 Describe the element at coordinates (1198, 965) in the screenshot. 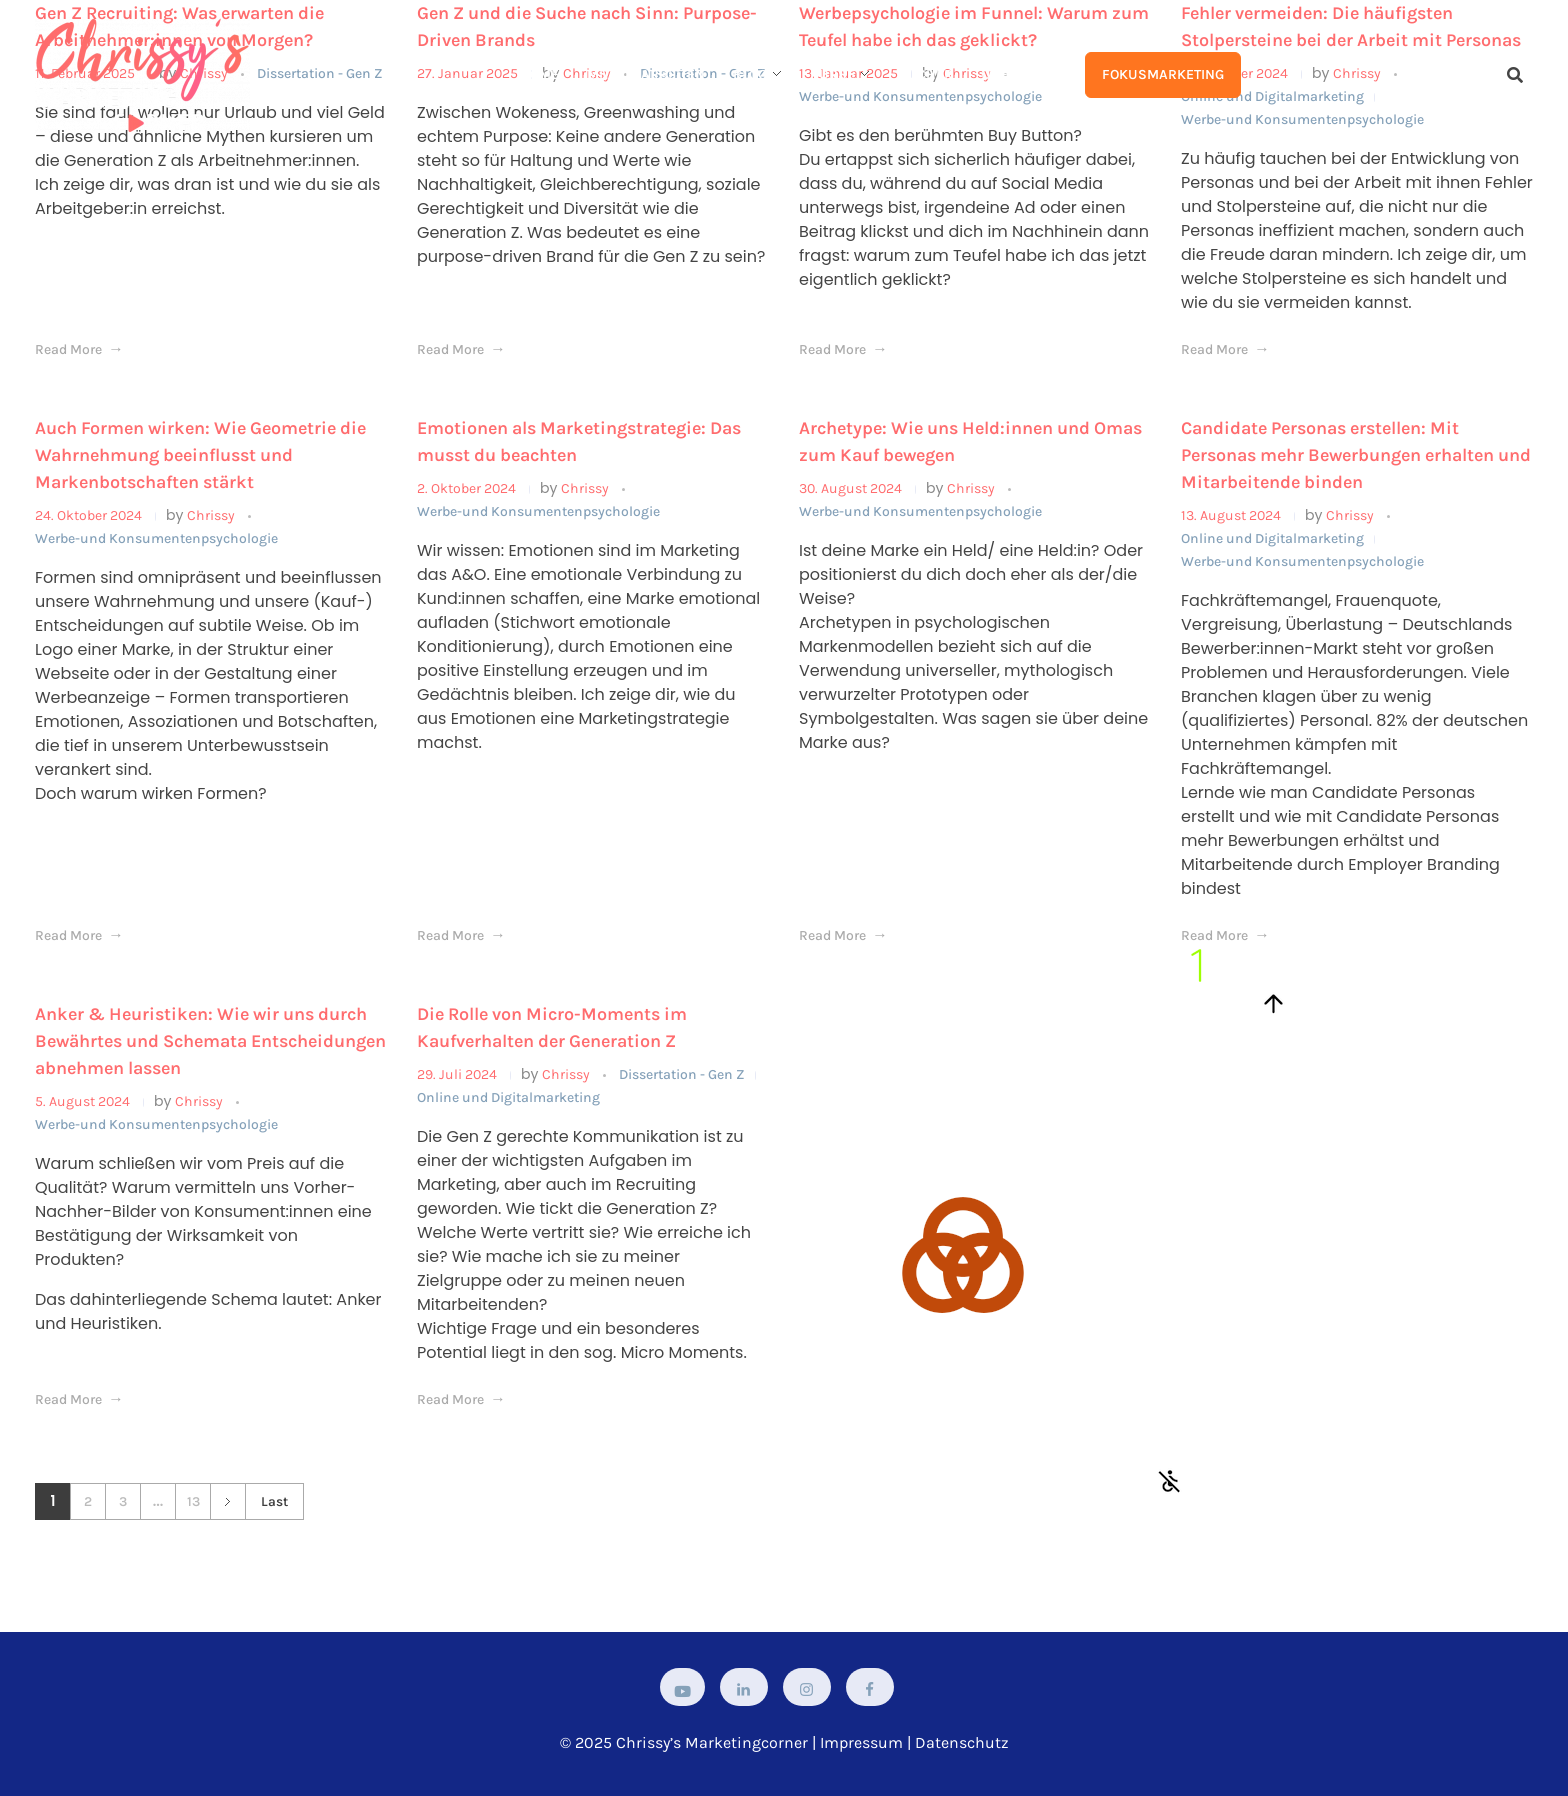

I see `indicates first place or top ranking` at that location.